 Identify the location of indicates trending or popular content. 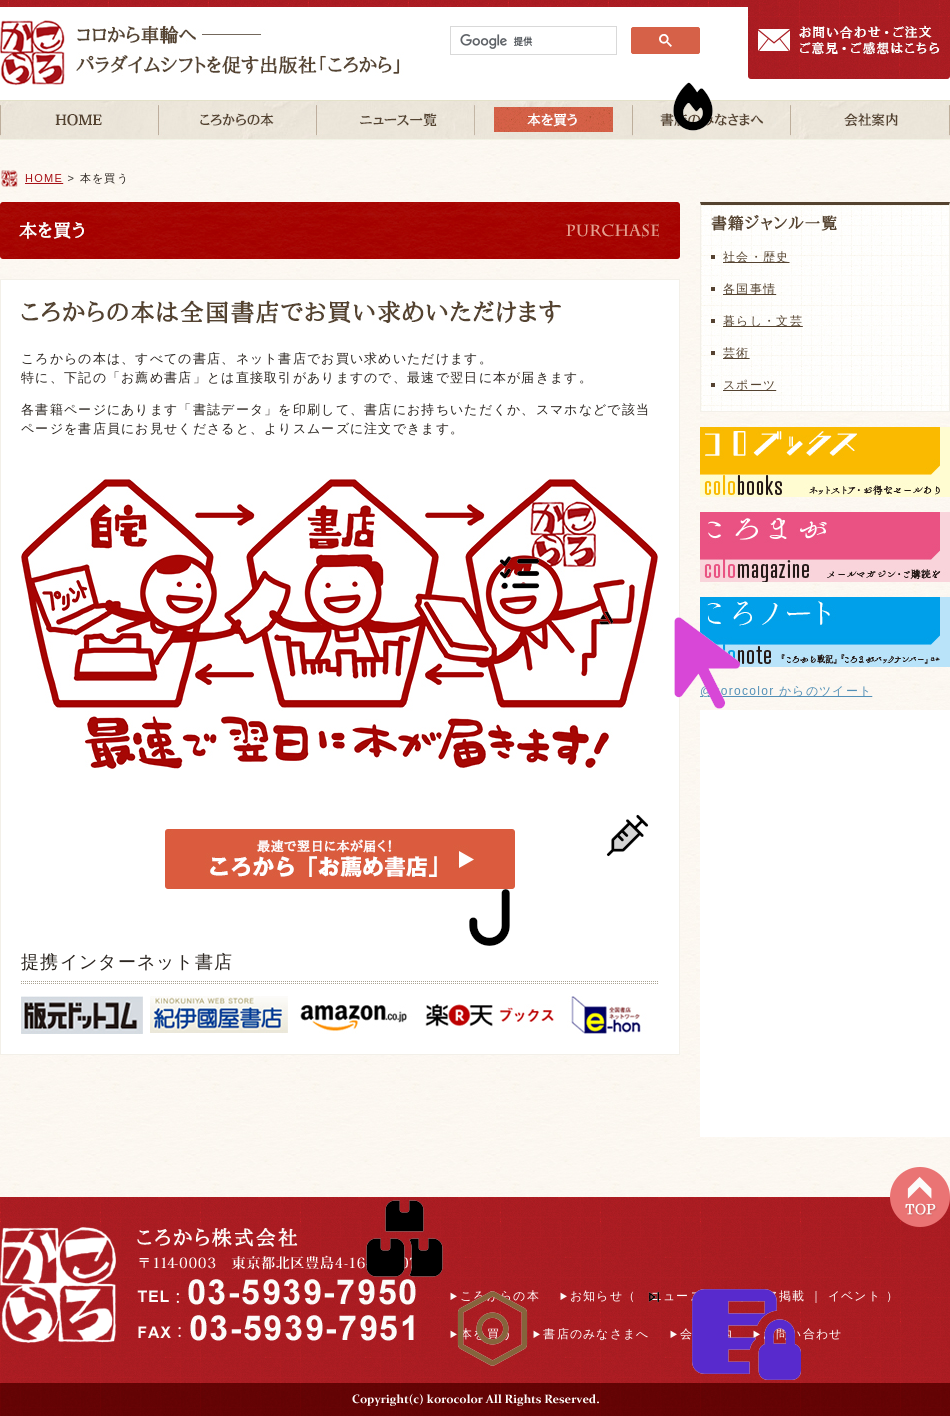
(693, 108).